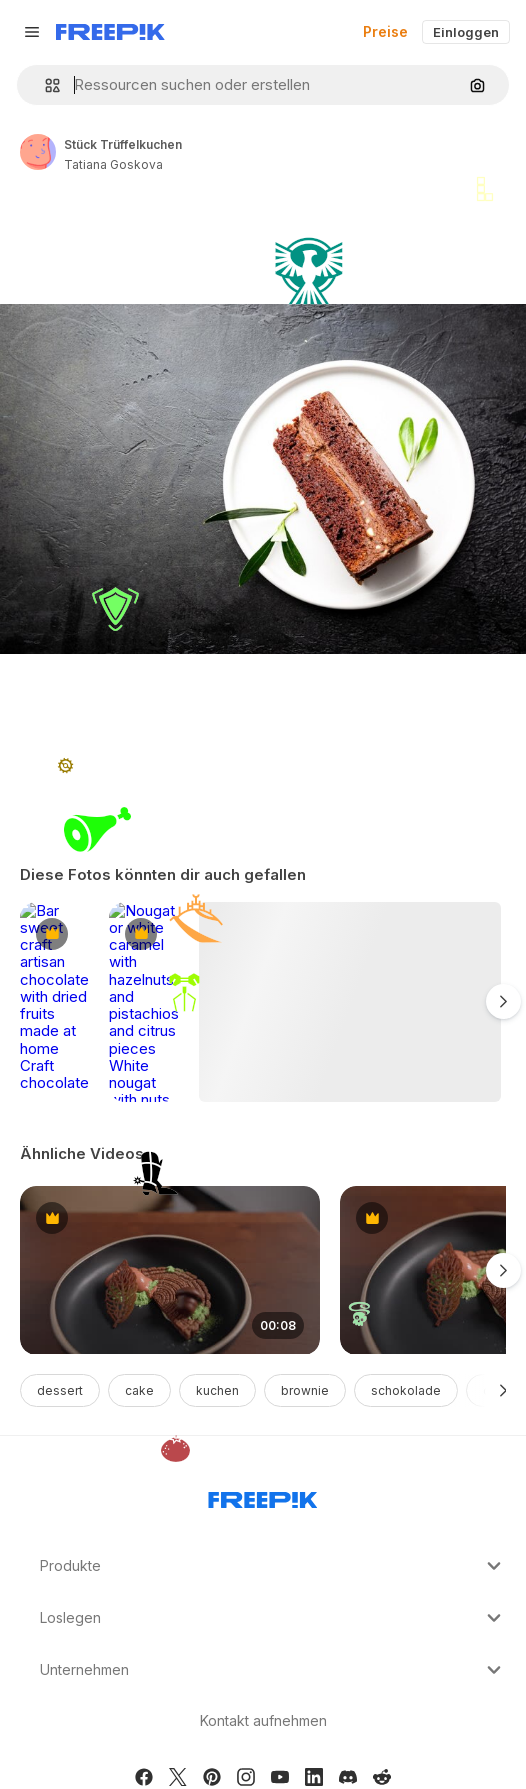 This screenshot has width=526, height=1789. I want to click on indicates an L-shaped tetromino piece in a puzzle game, so click(485, 189).